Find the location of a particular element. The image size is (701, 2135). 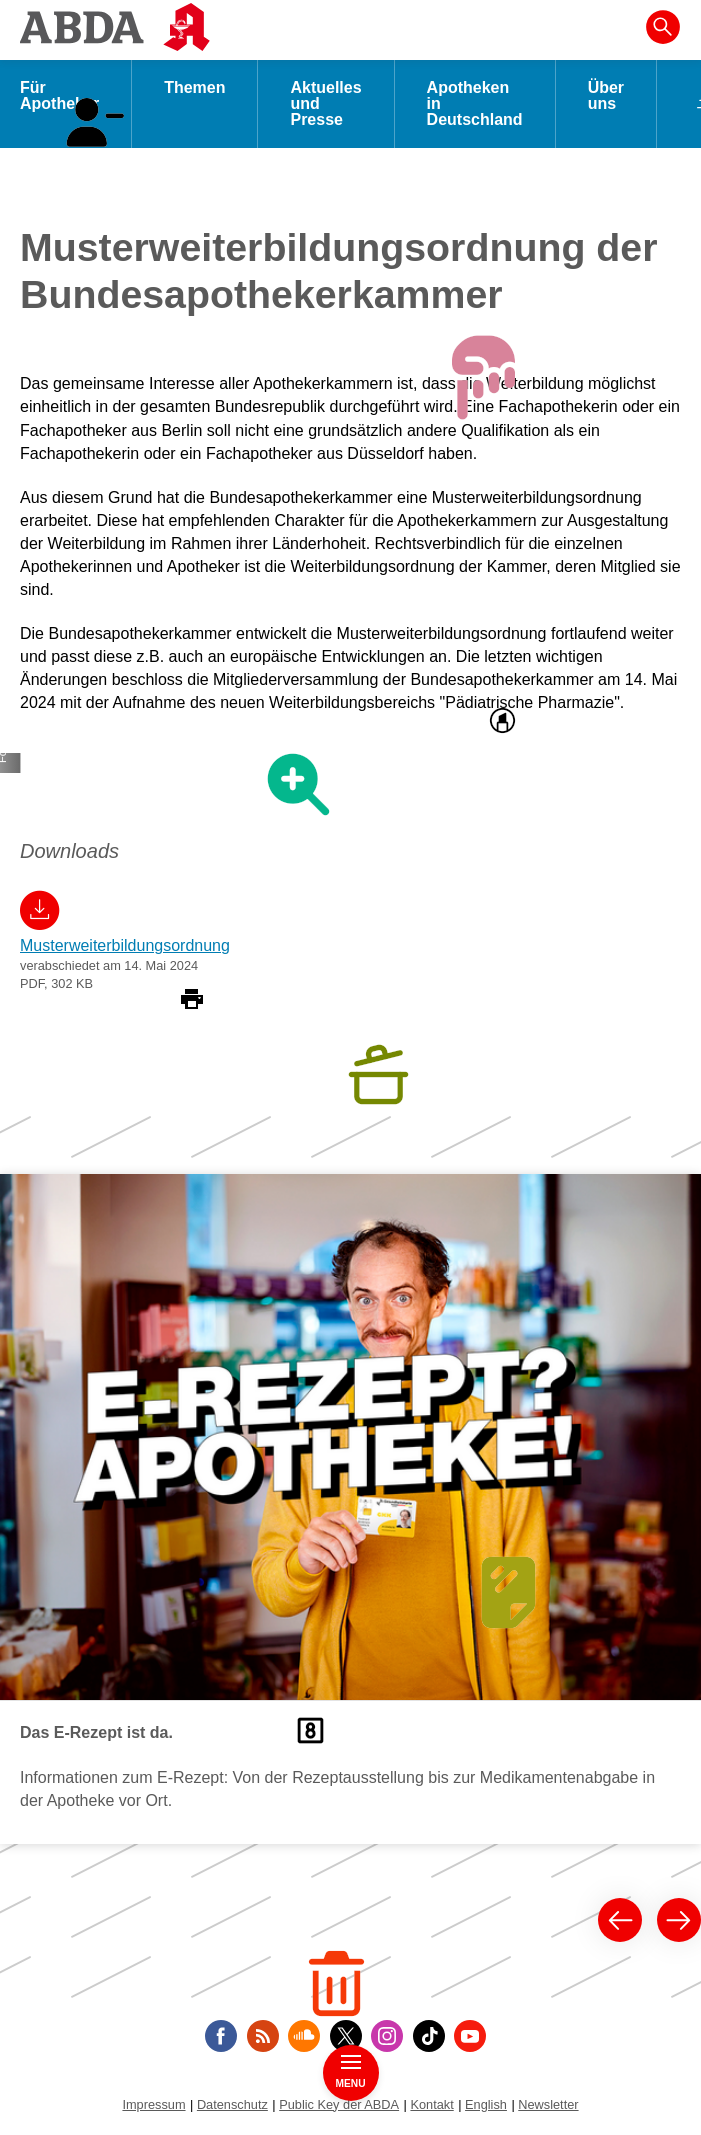

access recipes or cooking features is located at coordinates (378, 1074).